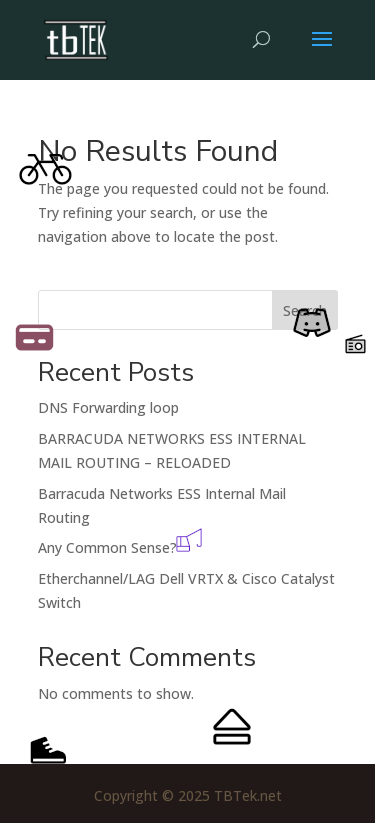  I want to click on construction or building in progress, so click(189, 541).